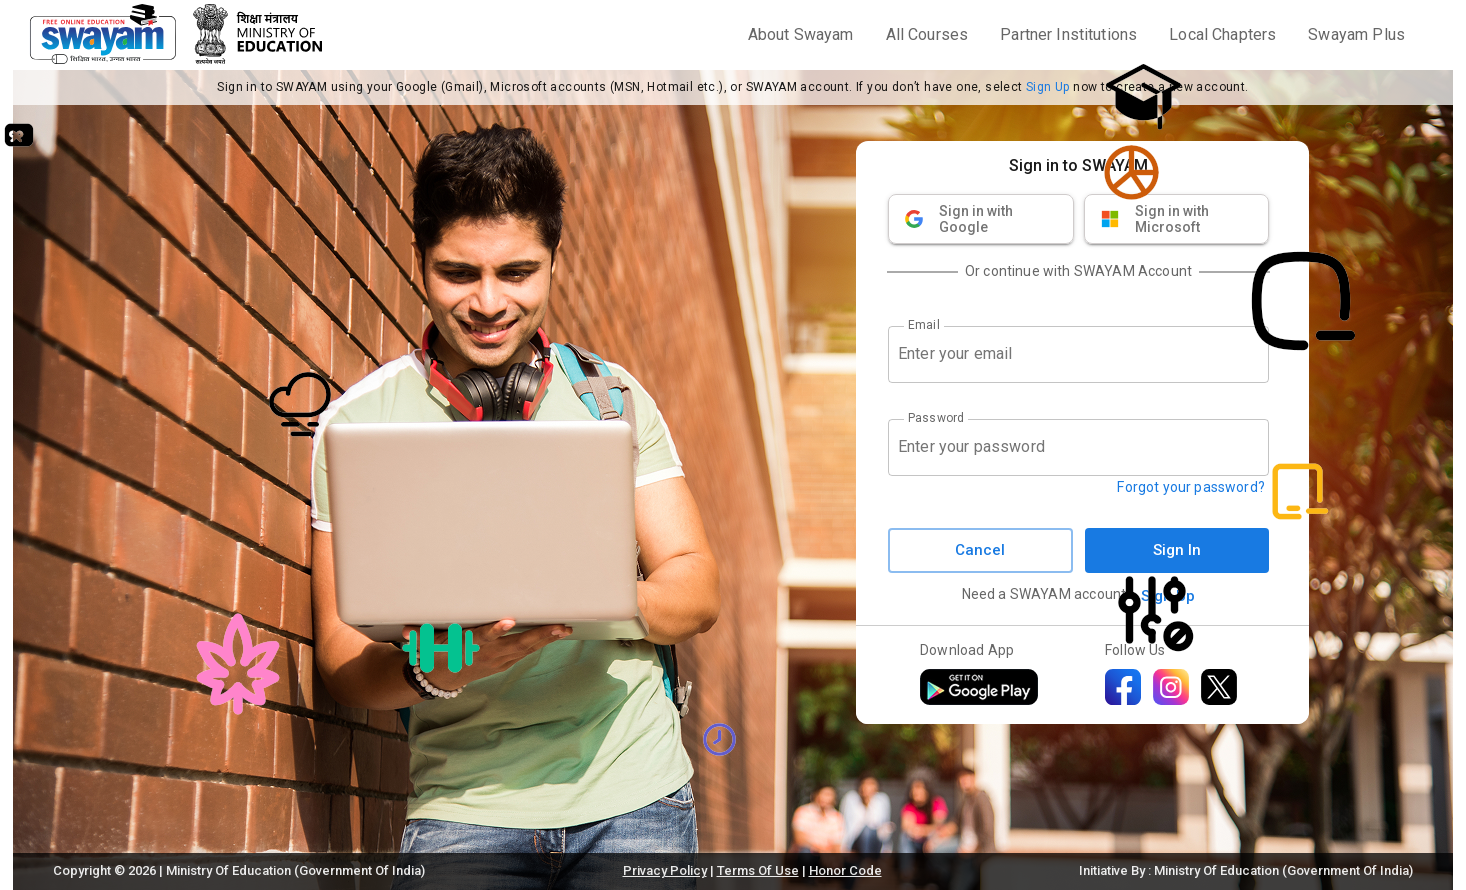 The width and height of the screenshot is (1466, 890). I want to click on remove an iPad from connected devices, so click(1297, 491).